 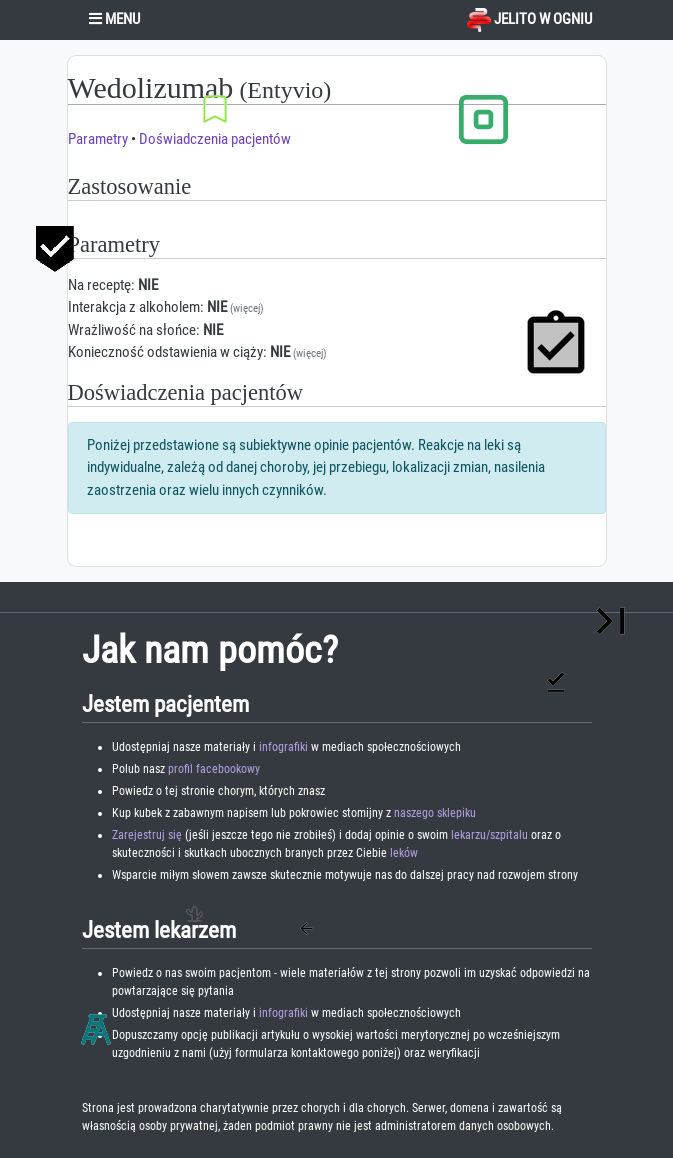 What do you see at coordinates (194, 914) in the screenshot?
I see `indicates desert or arid climate theme` at bounding box center [194, 914].